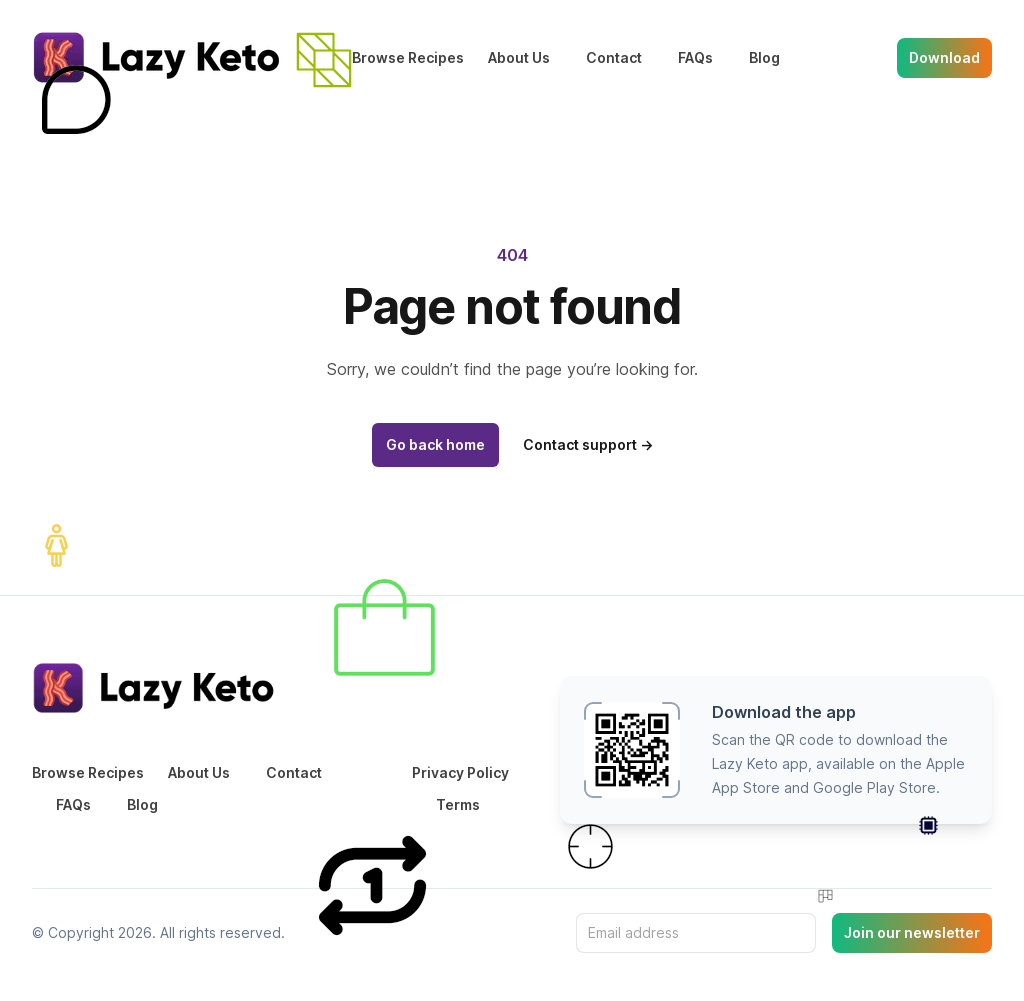 Image resolution: width=1024 pixels, height=1001 pixels. What do you see at coordinates (928, 825) in the screenshot?
I see `view processor or hardware information` at bounding box center [928, 825].